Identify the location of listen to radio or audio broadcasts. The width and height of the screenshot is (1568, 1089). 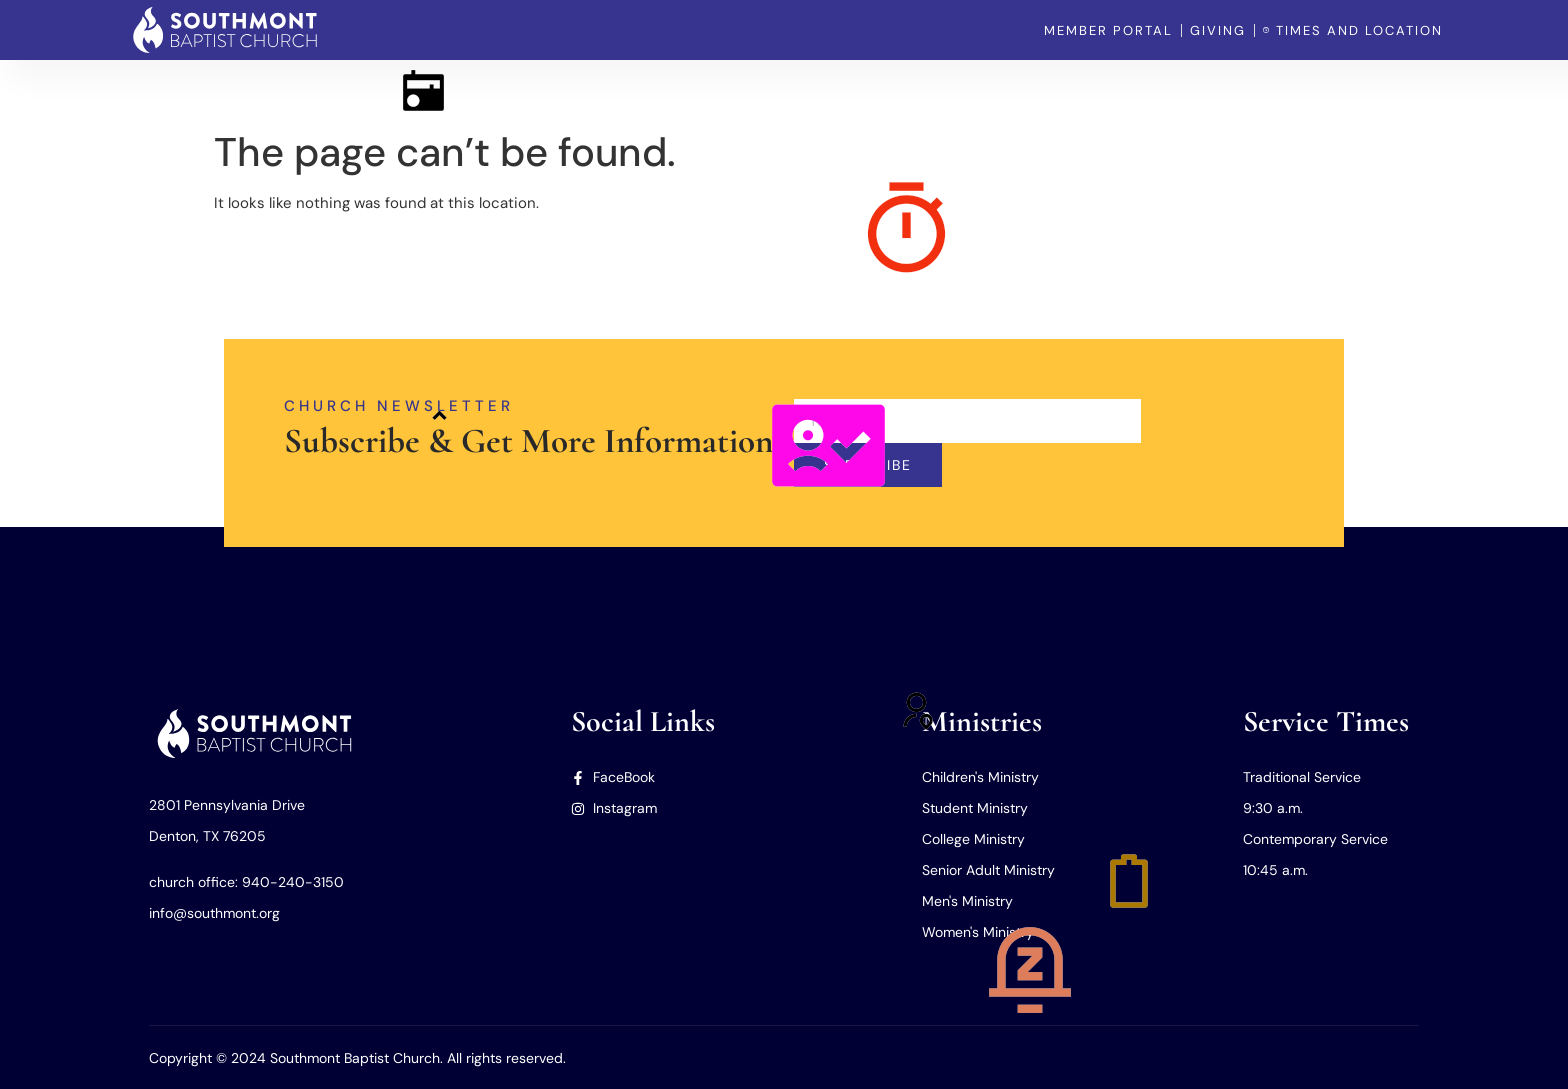
(423, 92).